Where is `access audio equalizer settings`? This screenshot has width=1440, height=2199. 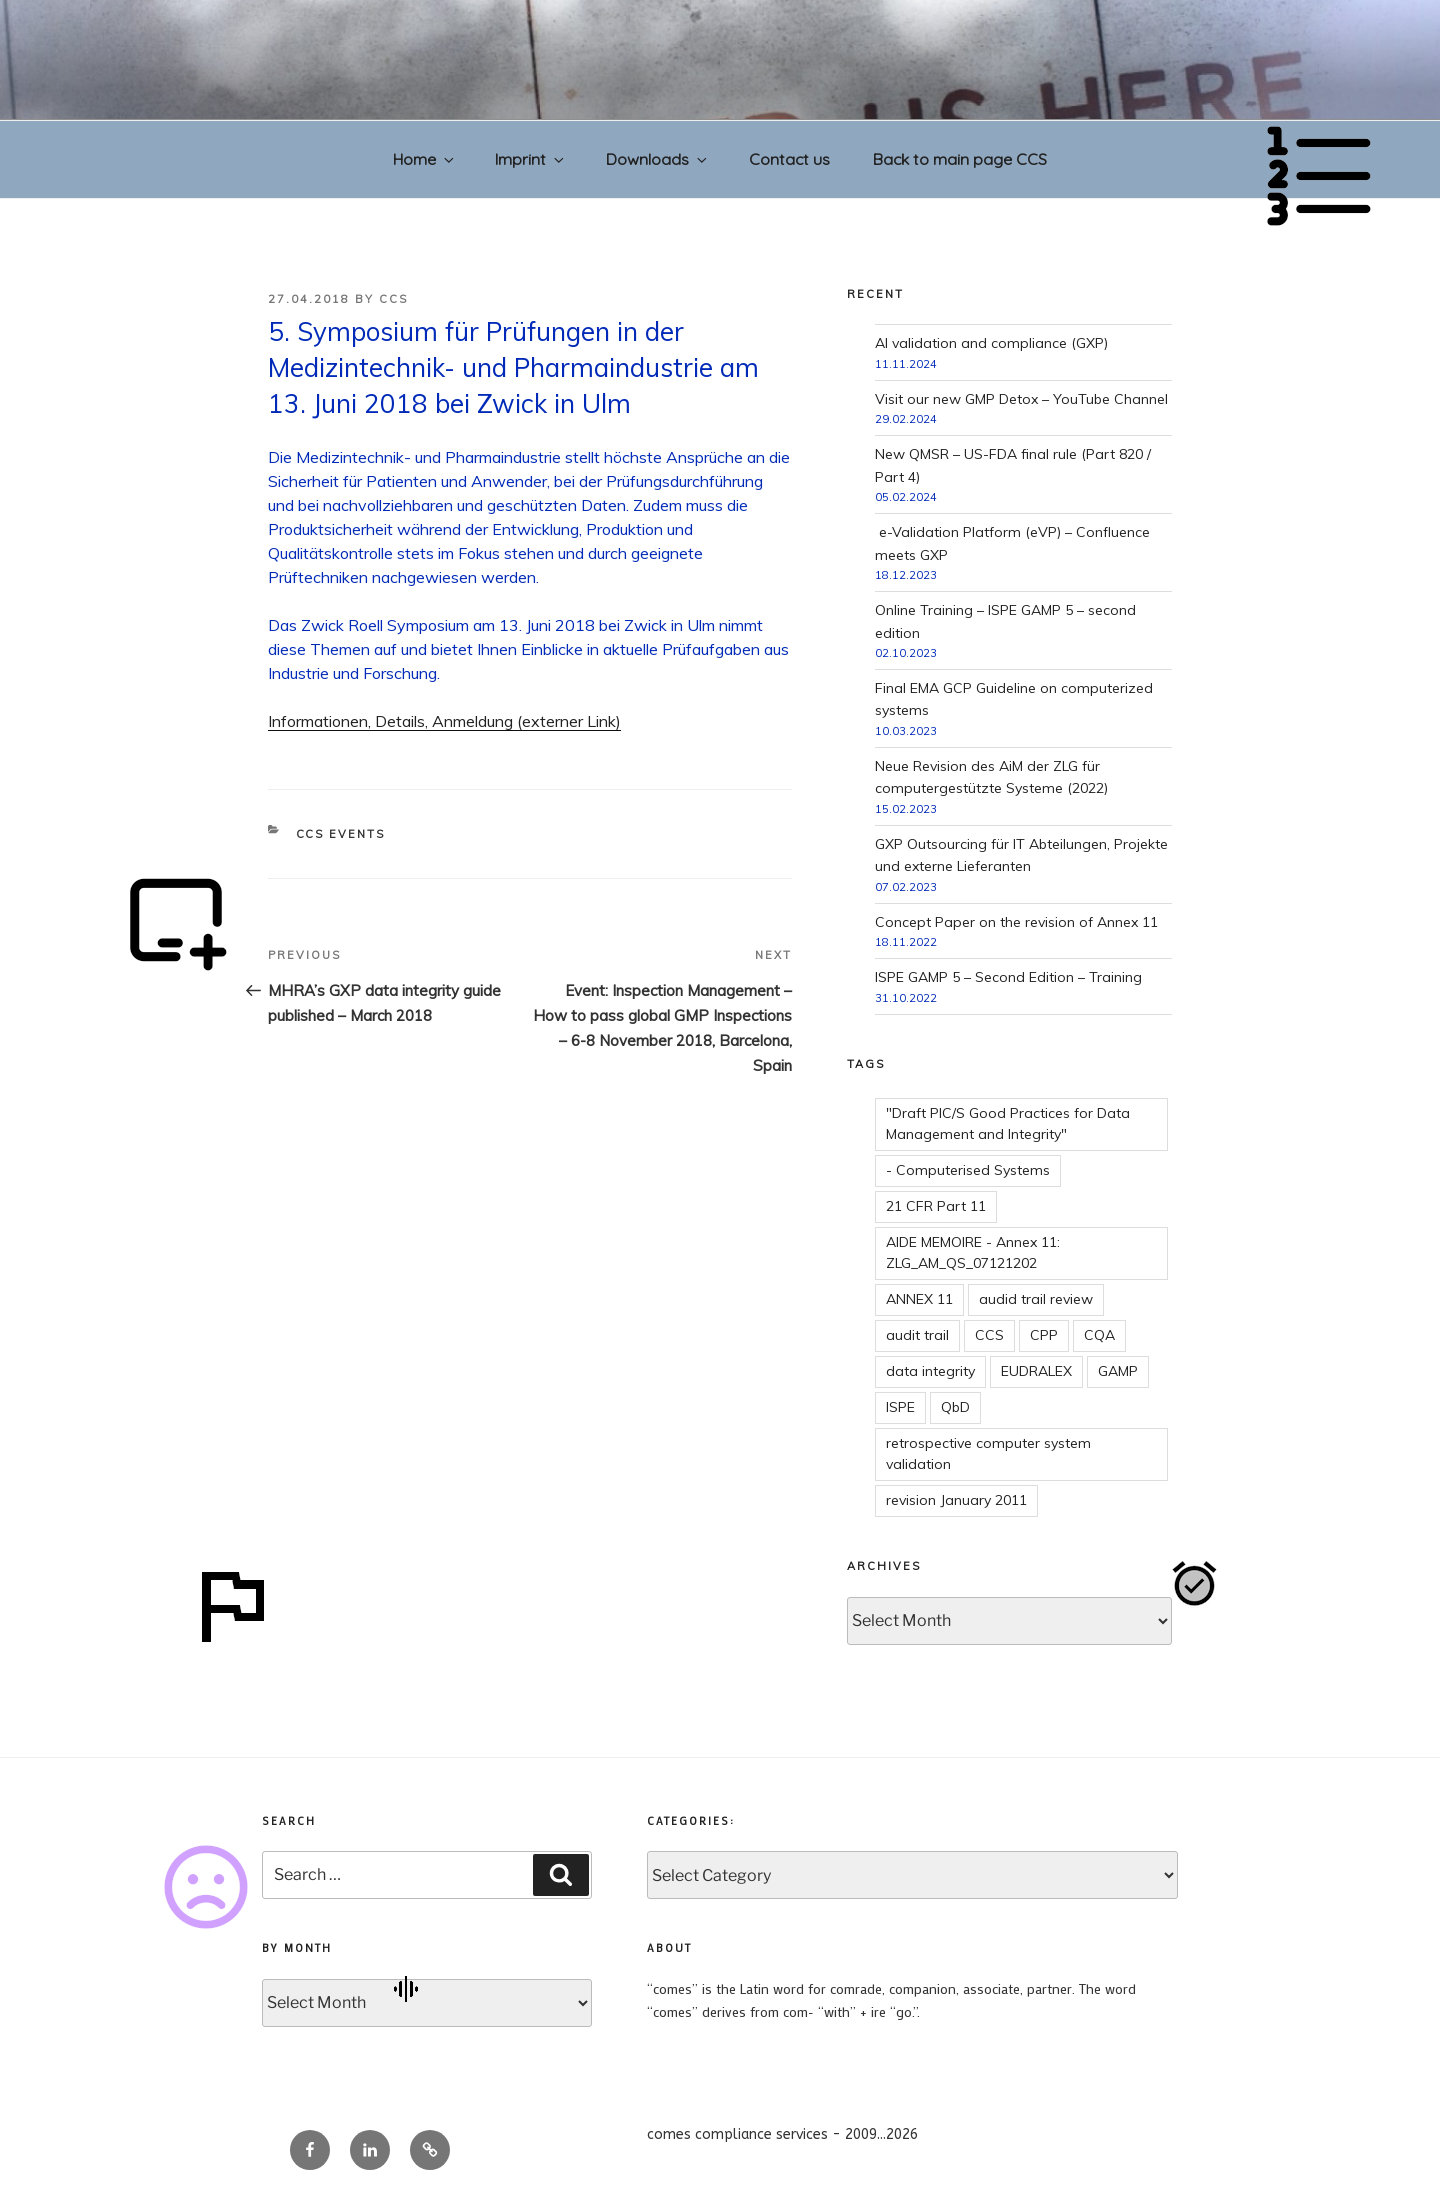 access audio equalizer settings is located at coordinates (406, 1989).